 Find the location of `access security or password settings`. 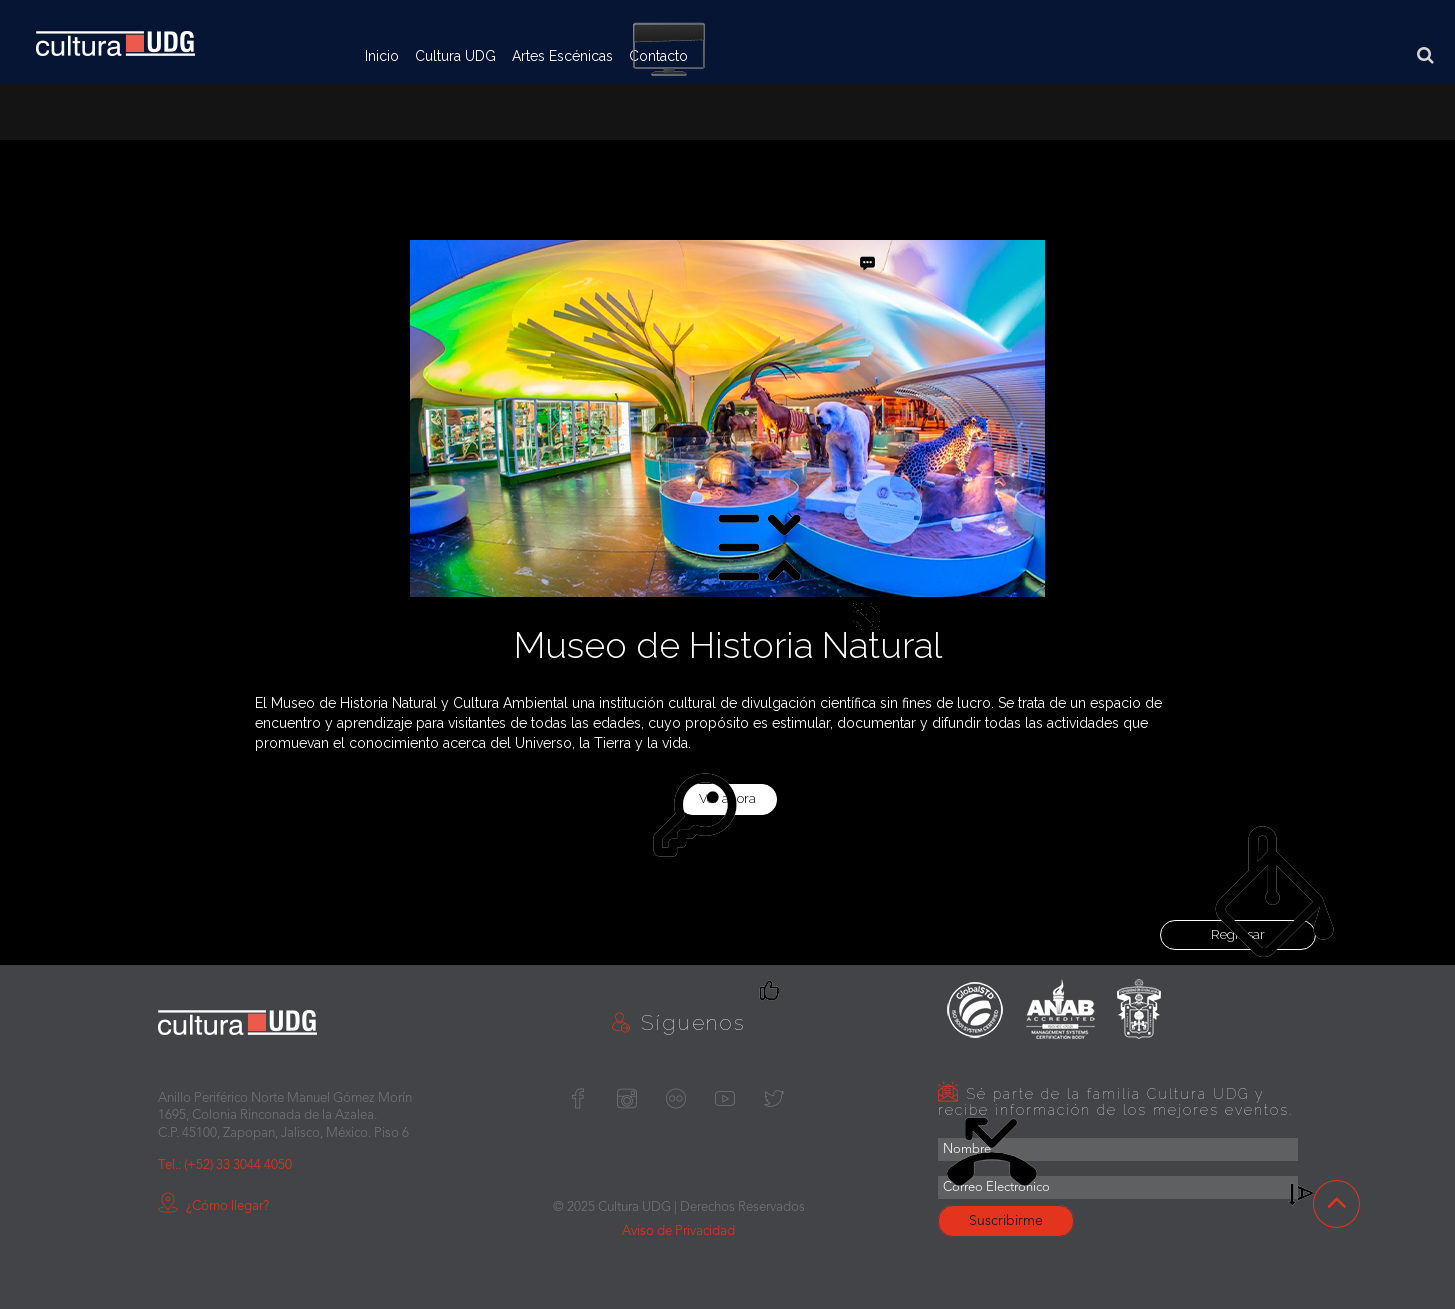

access security or password settings is located at coordinates (693, 816).